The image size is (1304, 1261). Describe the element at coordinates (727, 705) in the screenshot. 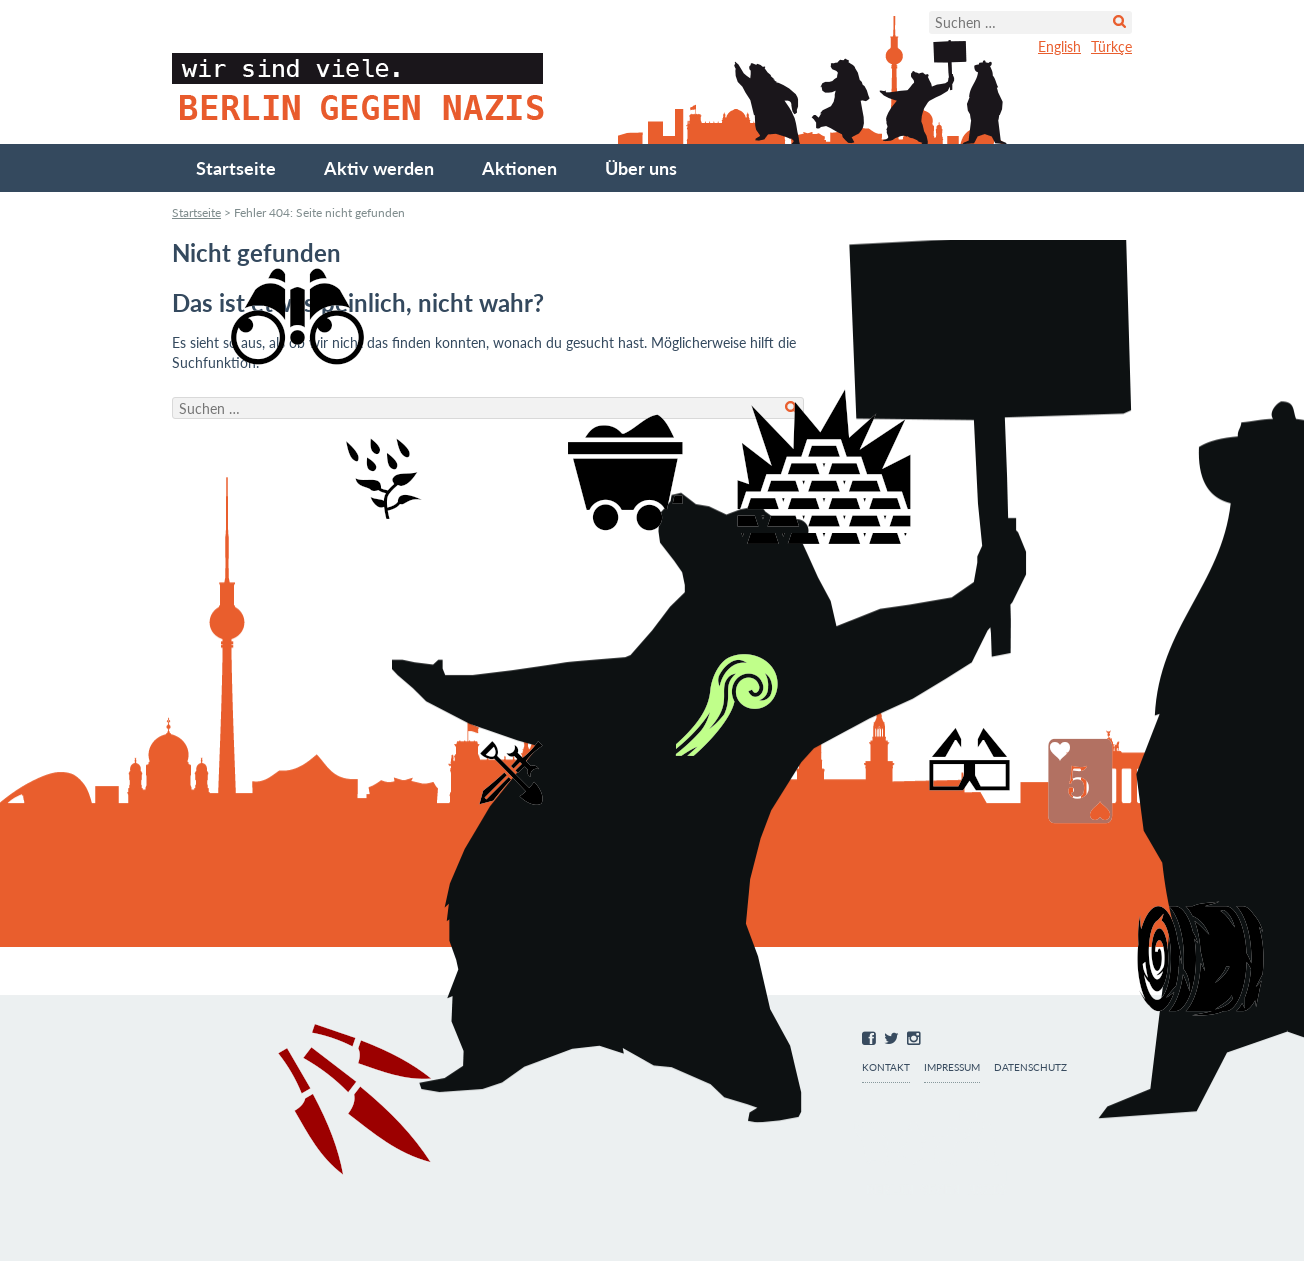

I see `select wizard or mage character class` at that location.